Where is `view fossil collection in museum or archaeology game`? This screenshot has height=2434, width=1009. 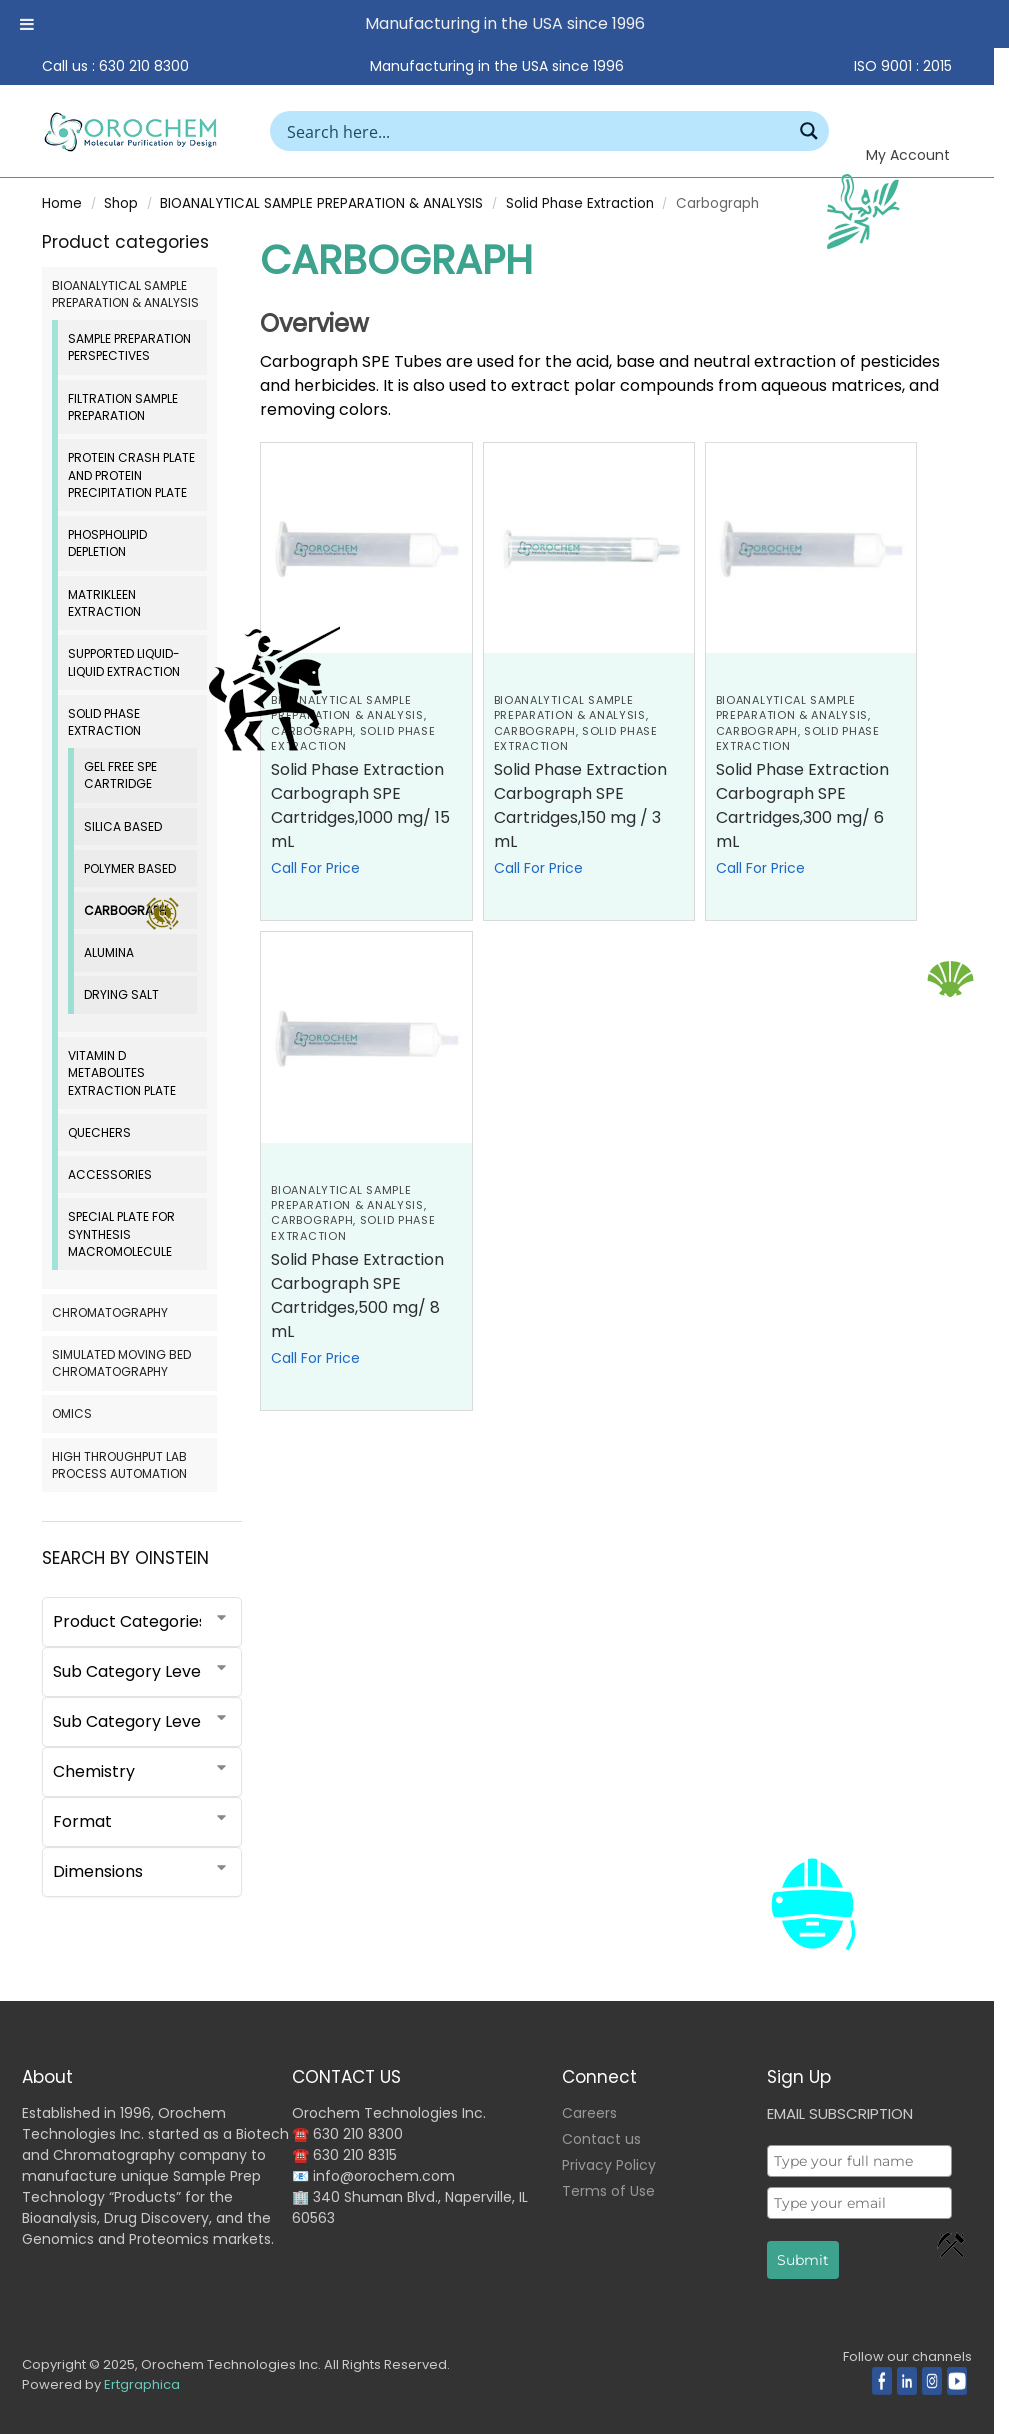 view fossil collection in museum or archaeology game is located at coordinates (863, 212).